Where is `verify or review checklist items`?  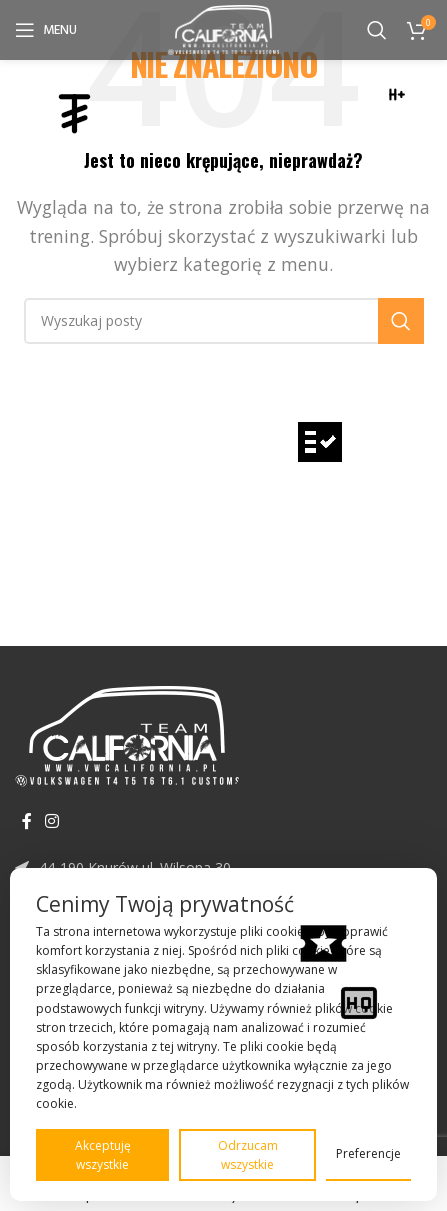 verify or review checklist items is located at coordinates (320, 442).